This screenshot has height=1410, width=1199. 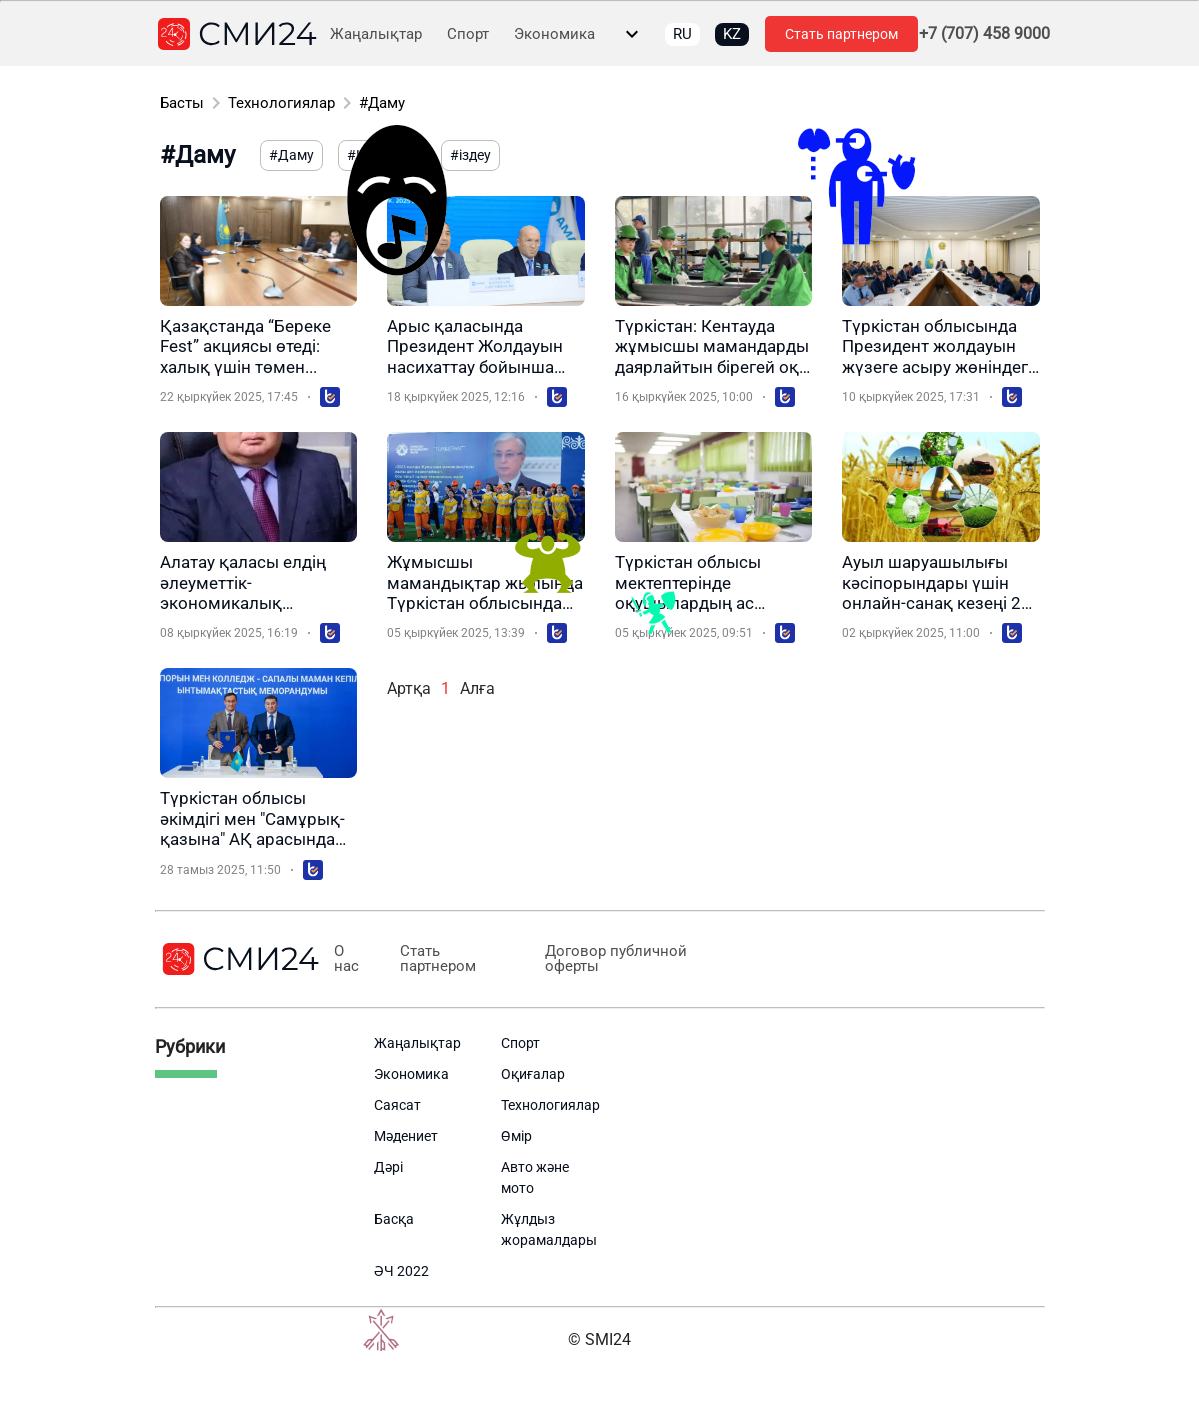 I want to click on view body anatomy or organ systems, so click(x=855, y=186).